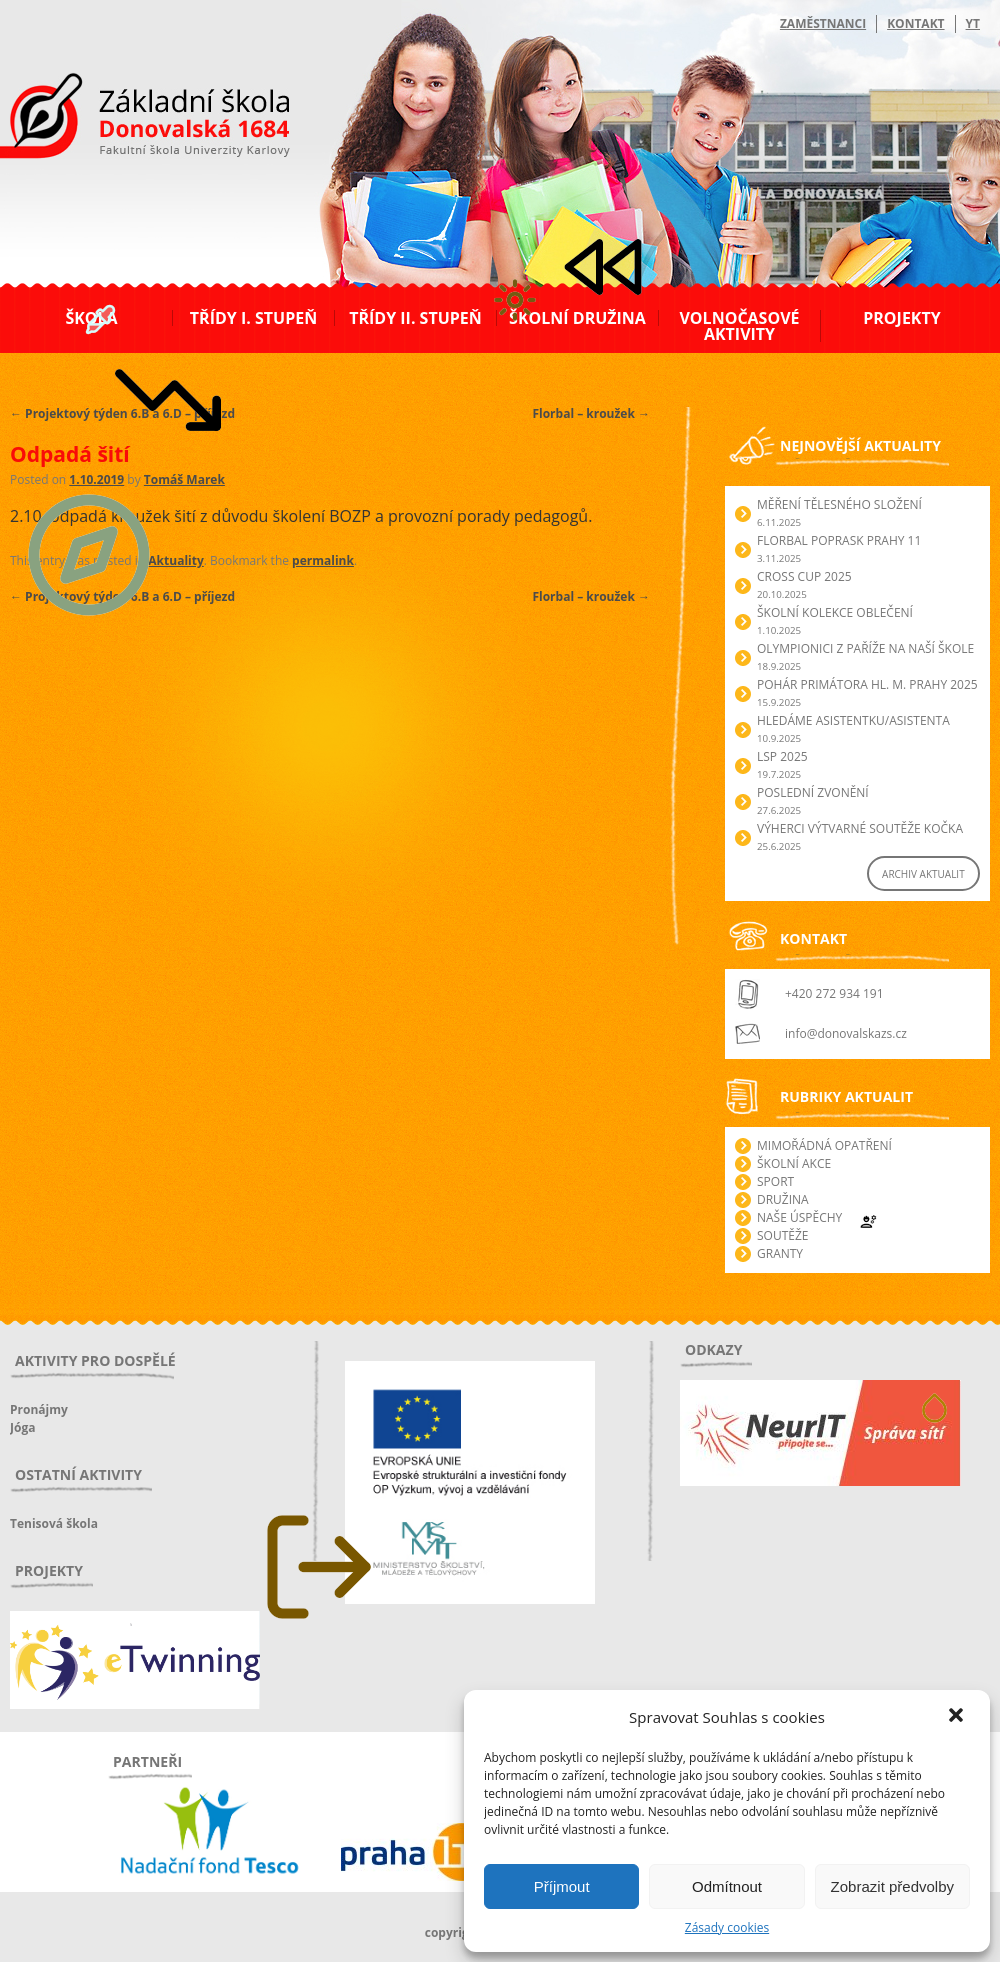 Image resolution: width=1000 pixels, height=1962 pixels. Describe the element at coordinates (100, 319) in the screenshot. I see `pick a color from the canvas` at that location.